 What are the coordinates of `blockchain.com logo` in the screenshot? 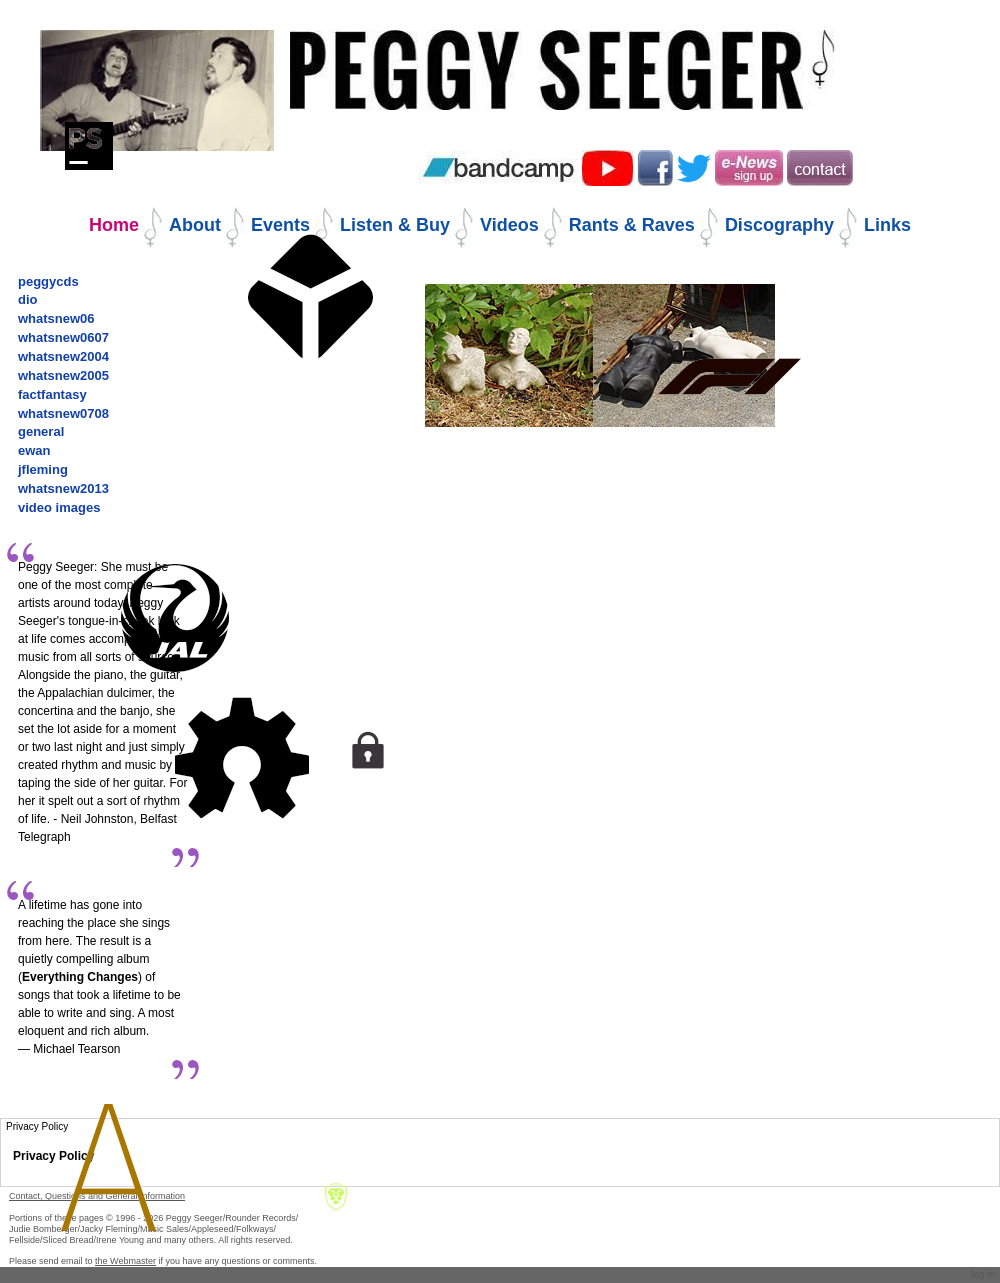 It's located at (310, 296).